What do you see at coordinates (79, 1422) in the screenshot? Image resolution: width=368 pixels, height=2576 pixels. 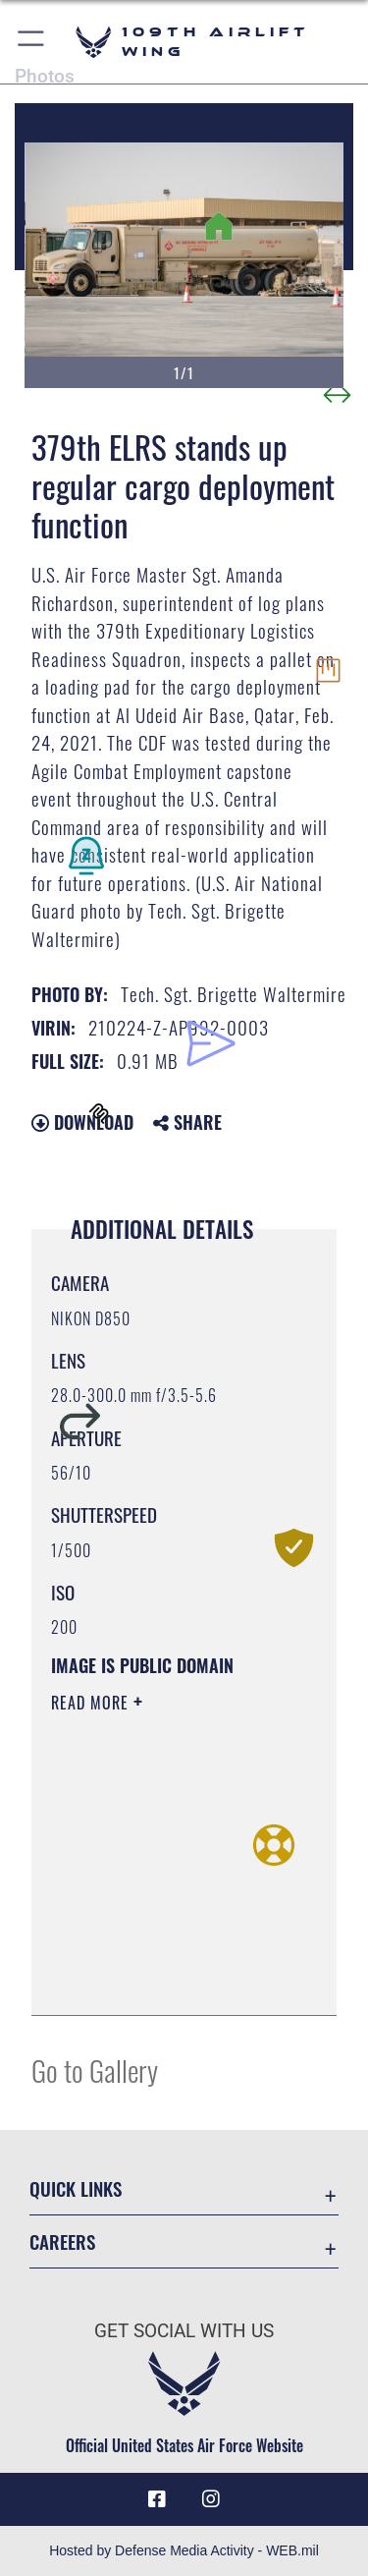 I see `redo the last undone action` at bounding box center [79, 1422].